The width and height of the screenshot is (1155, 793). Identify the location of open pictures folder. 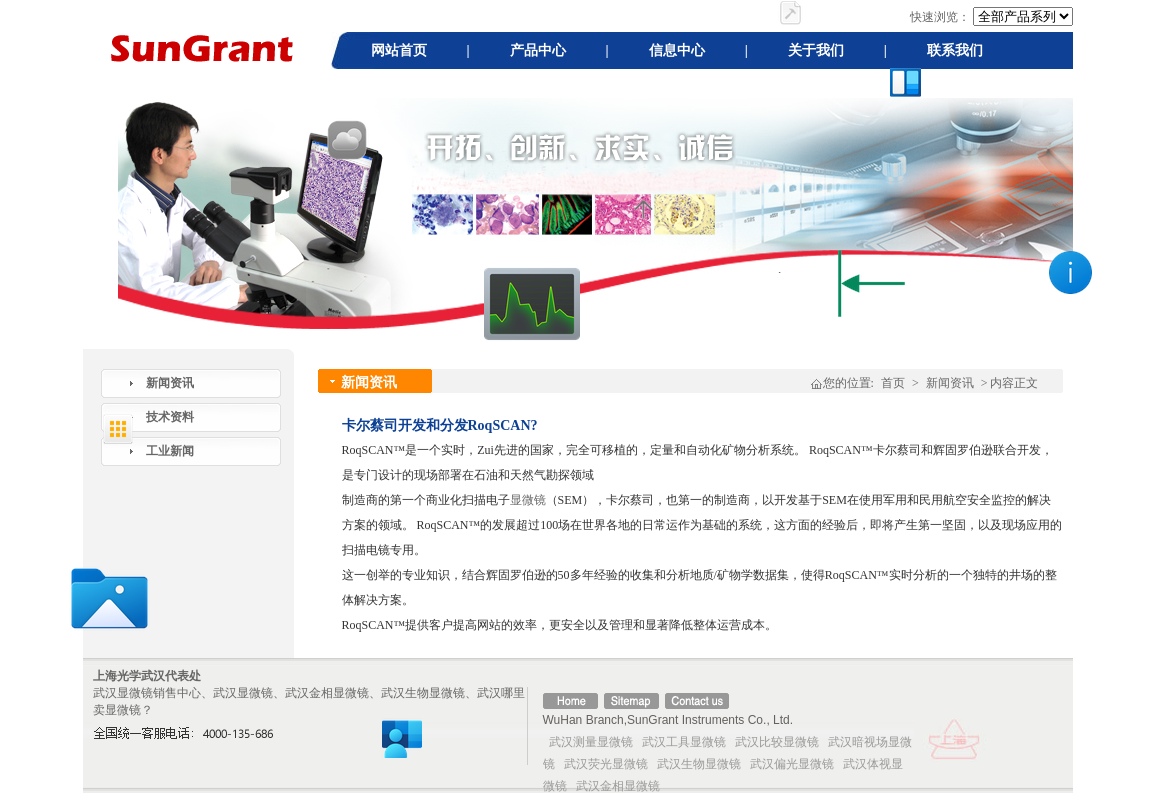
(109, 600).